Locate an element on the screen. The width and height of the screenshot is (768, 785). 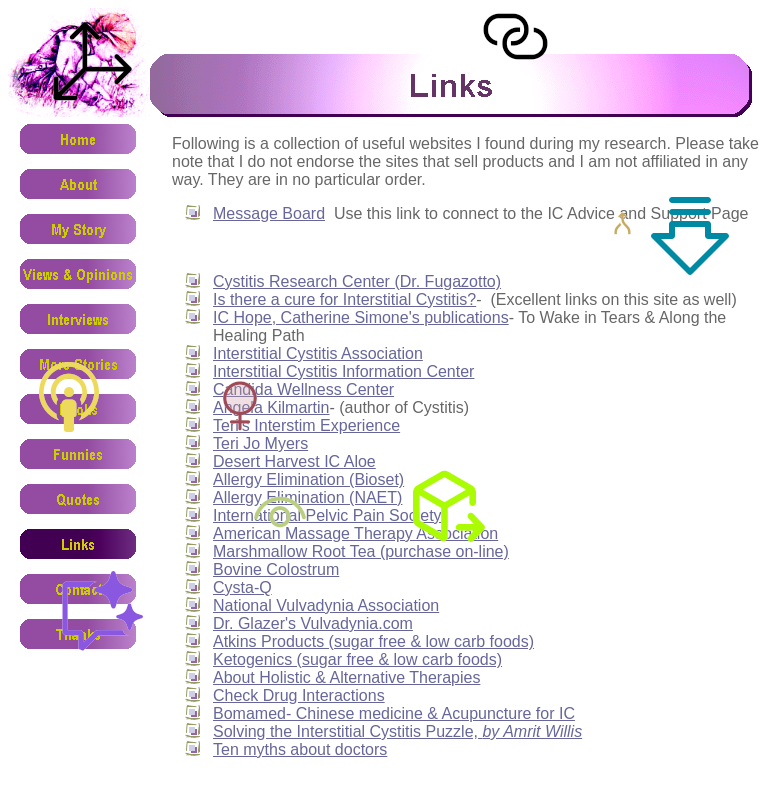
toggle visibility of a file or element is located at coordinates (280, 514).